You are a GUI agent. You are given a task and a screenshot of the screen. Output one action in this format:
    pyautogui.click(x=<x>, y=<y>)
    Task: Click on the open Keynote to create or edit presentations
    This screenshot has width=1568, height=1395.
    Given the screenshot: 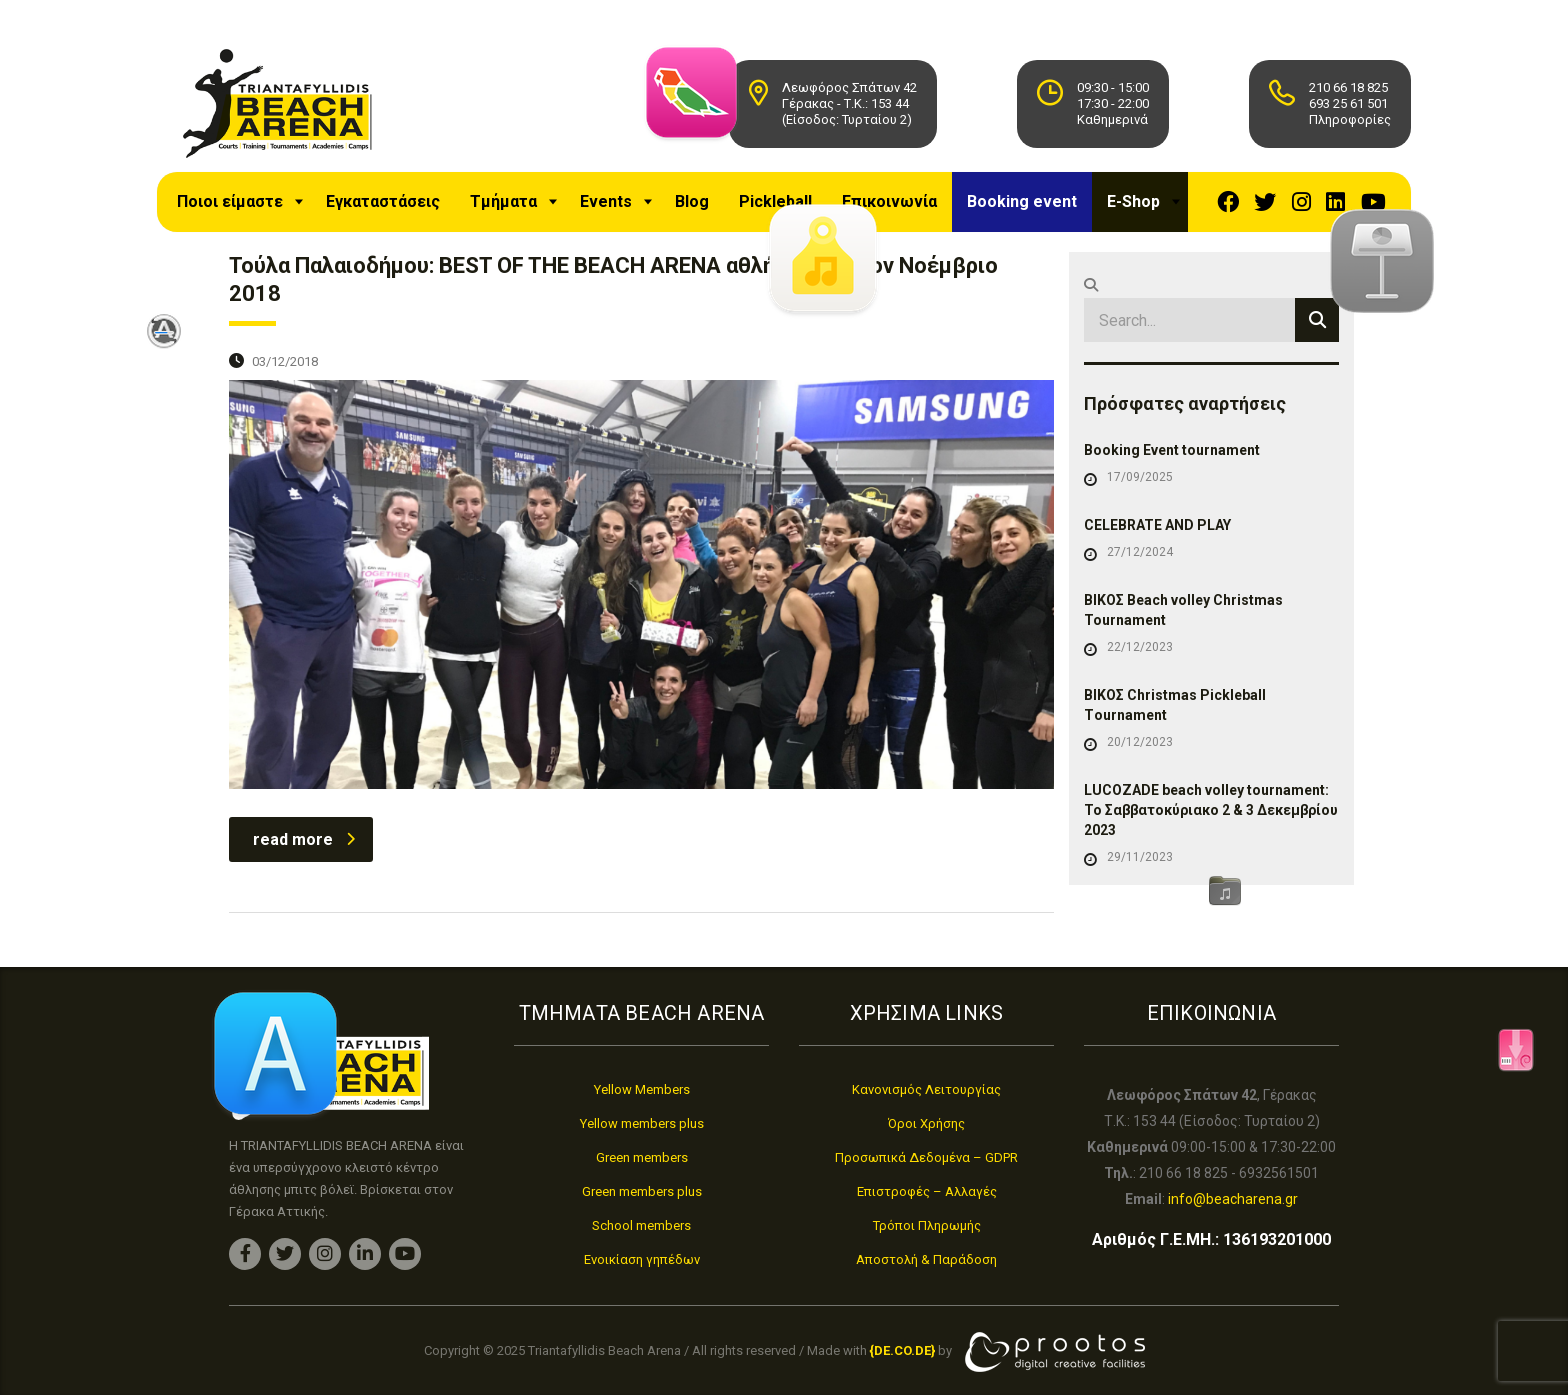 What is the action you would take?
    pyautogui.click(x=1382, y=261)
    